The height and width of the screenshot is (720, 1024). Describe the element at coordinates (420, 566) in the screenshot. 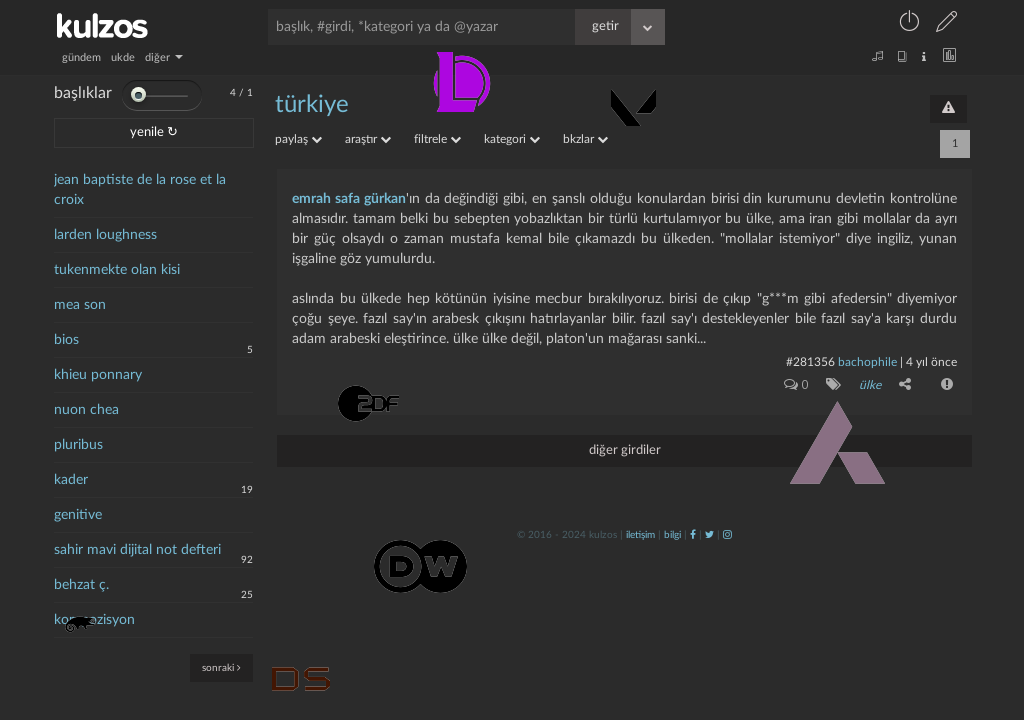

I see `open the Deutsche Welle news app` at that location.